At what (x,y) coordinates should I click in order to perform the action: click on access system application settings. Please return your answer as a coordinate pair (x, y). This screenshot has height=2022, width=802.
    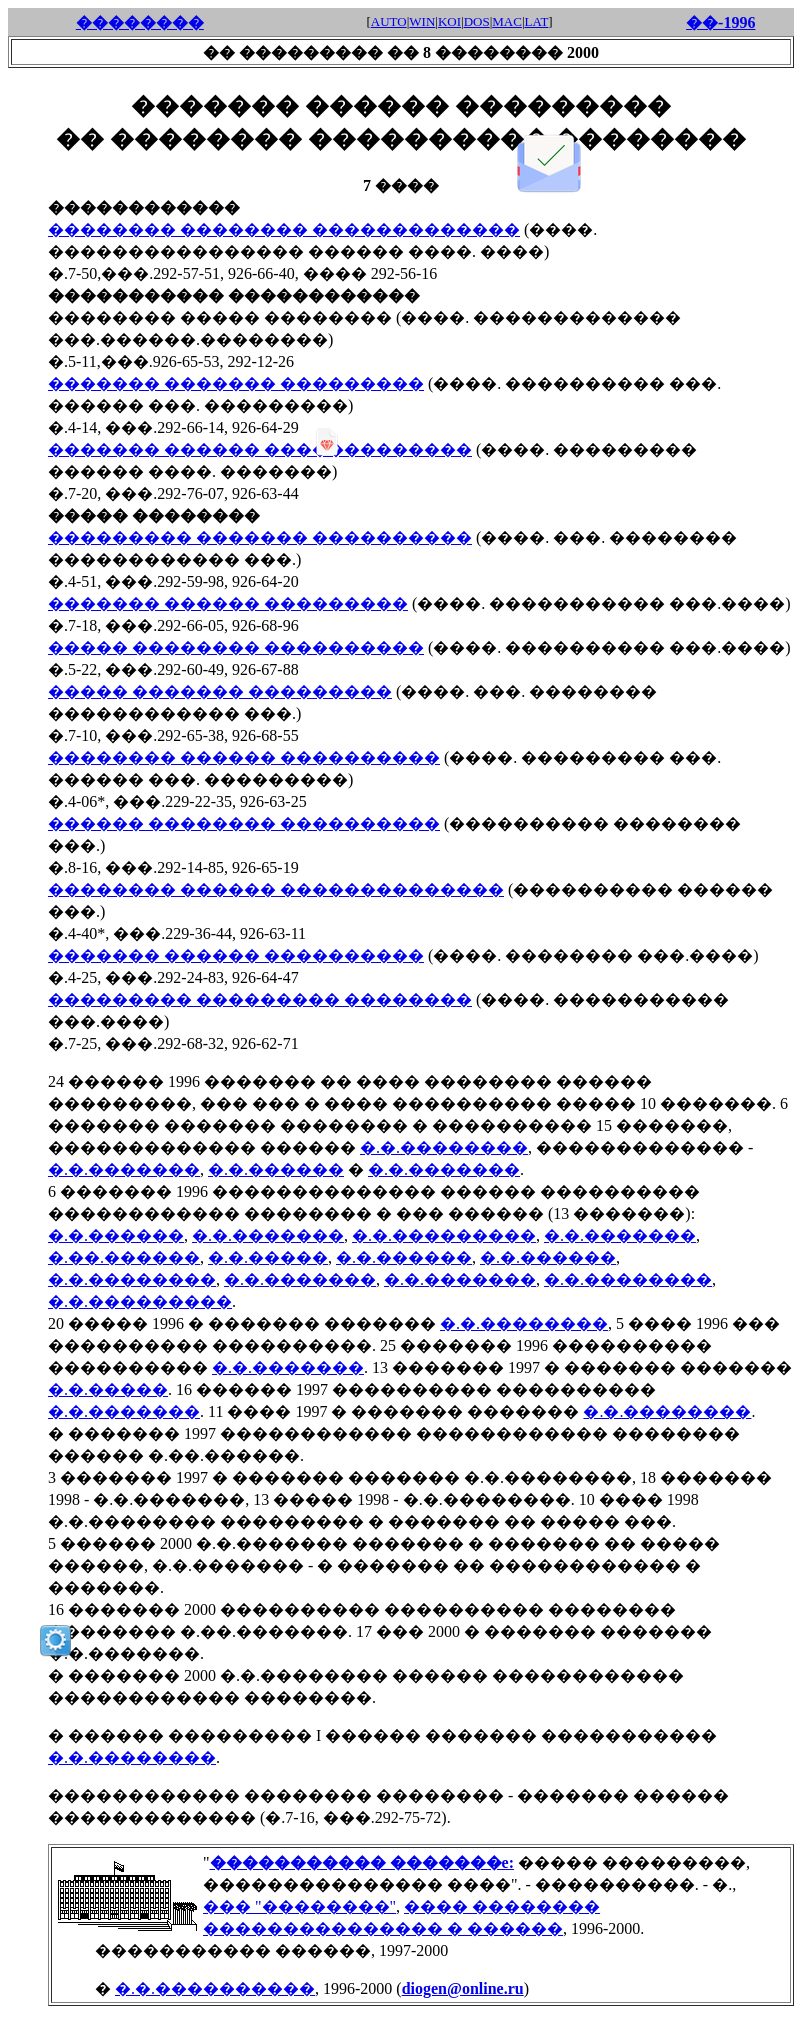
    Looking at the image, I should click on (55, 1640).